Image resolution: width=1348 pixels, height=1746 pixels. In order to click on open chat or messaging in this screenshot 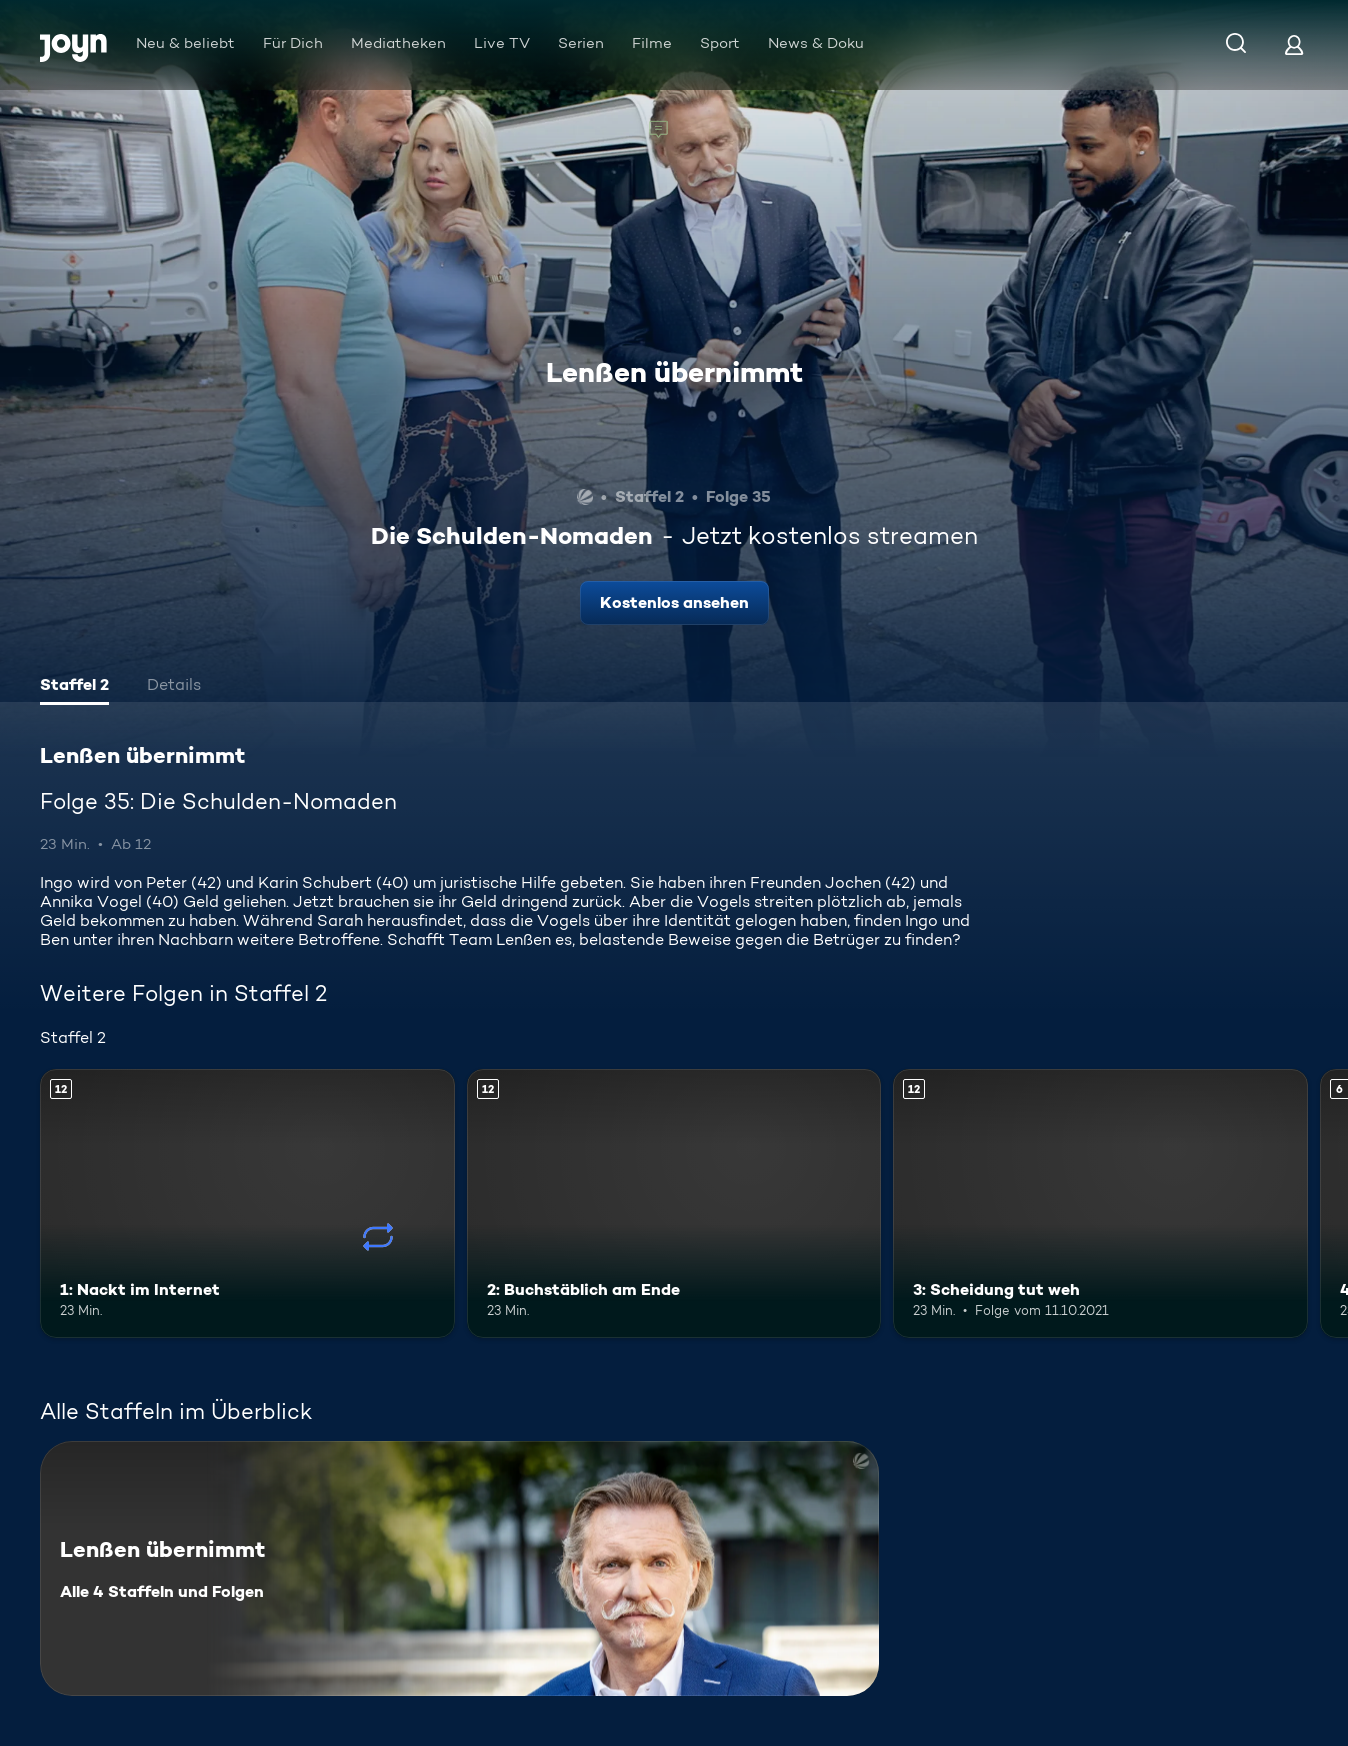, I will do `click(658, 128)`.